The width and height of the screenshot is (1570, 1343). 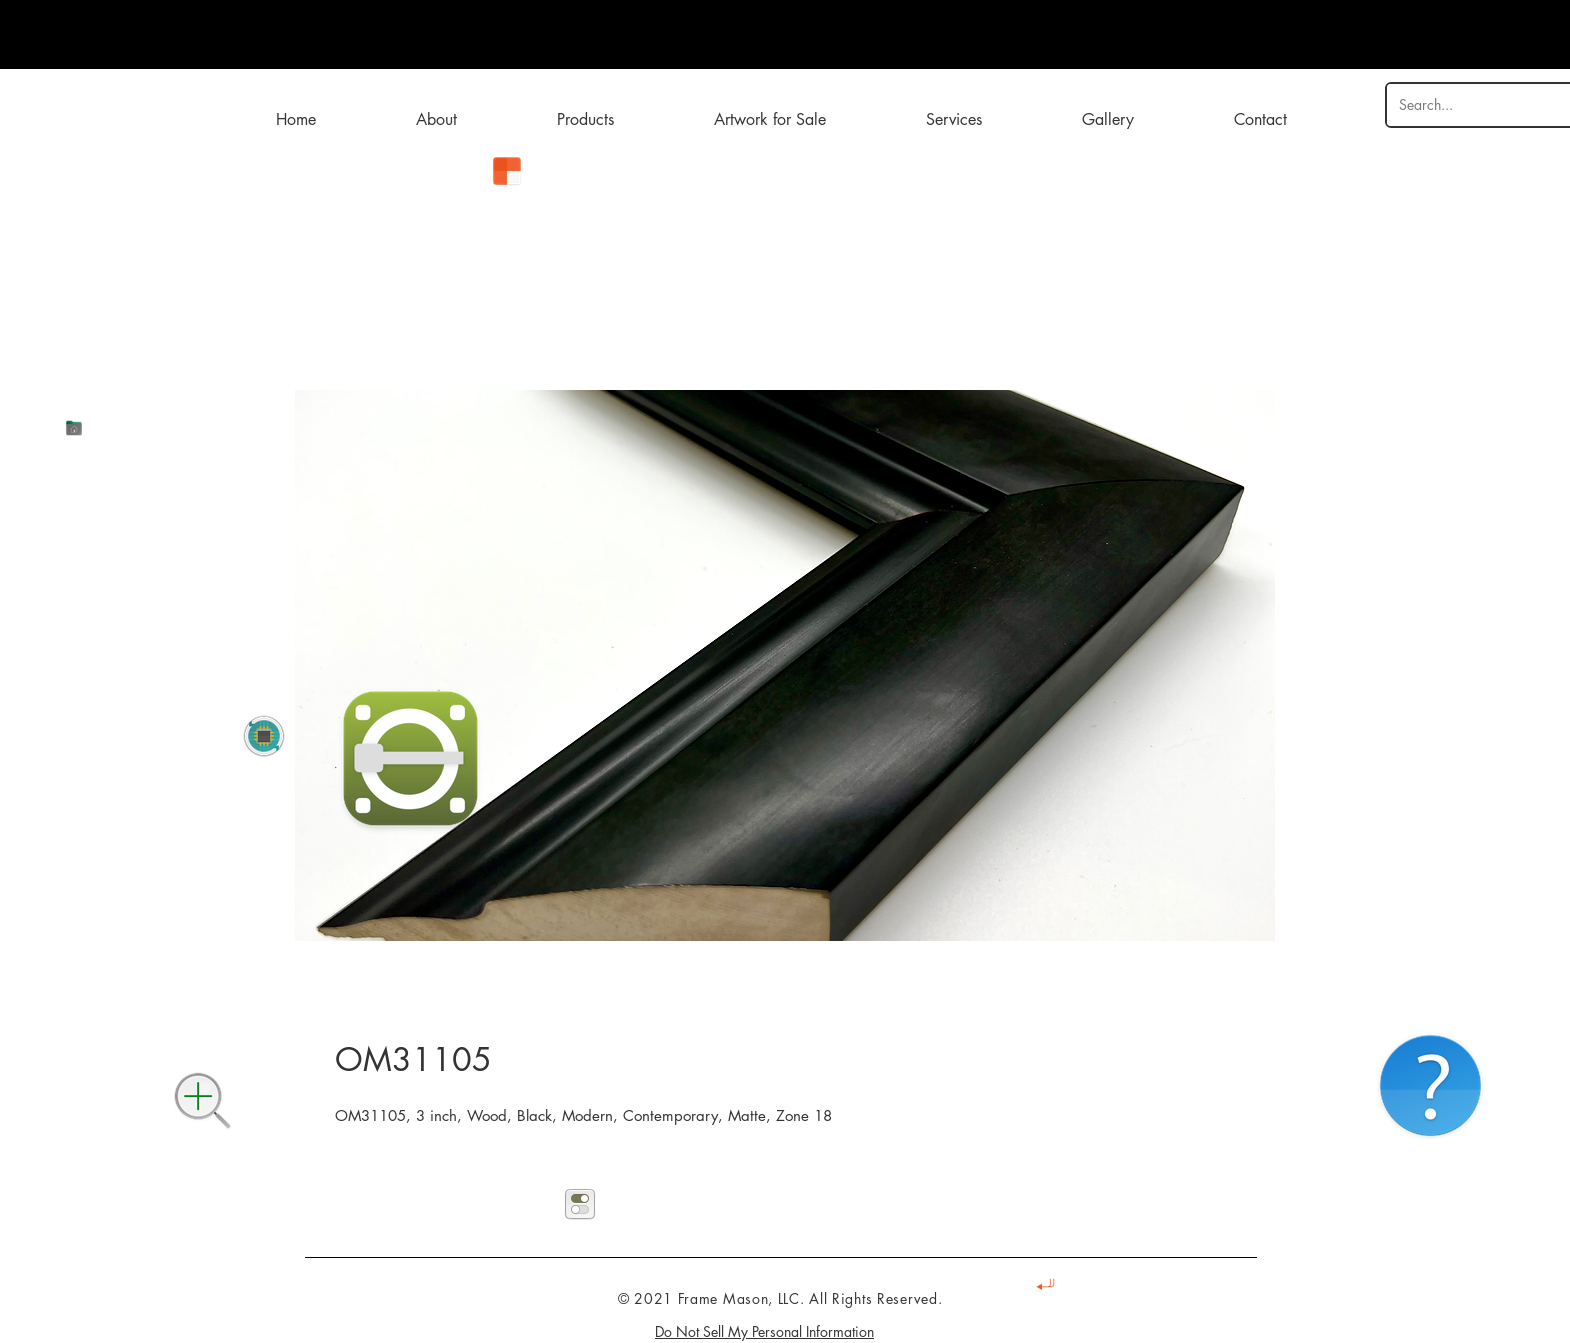 What do you see at coordinates (74, 428) in the screenshot?
I see `access your home folder` at bounding box center [74, 428].